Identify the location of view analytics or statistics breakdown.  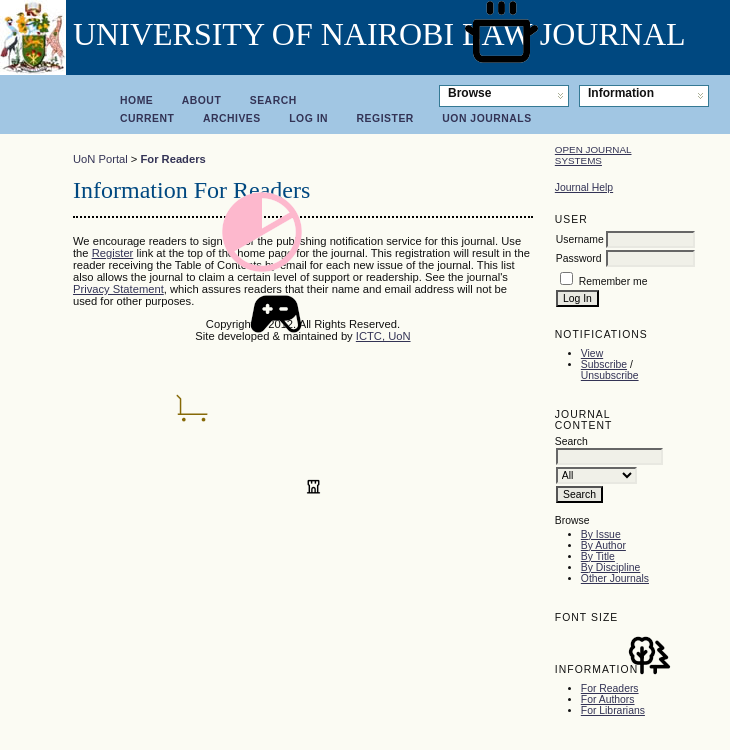
(262, 232).